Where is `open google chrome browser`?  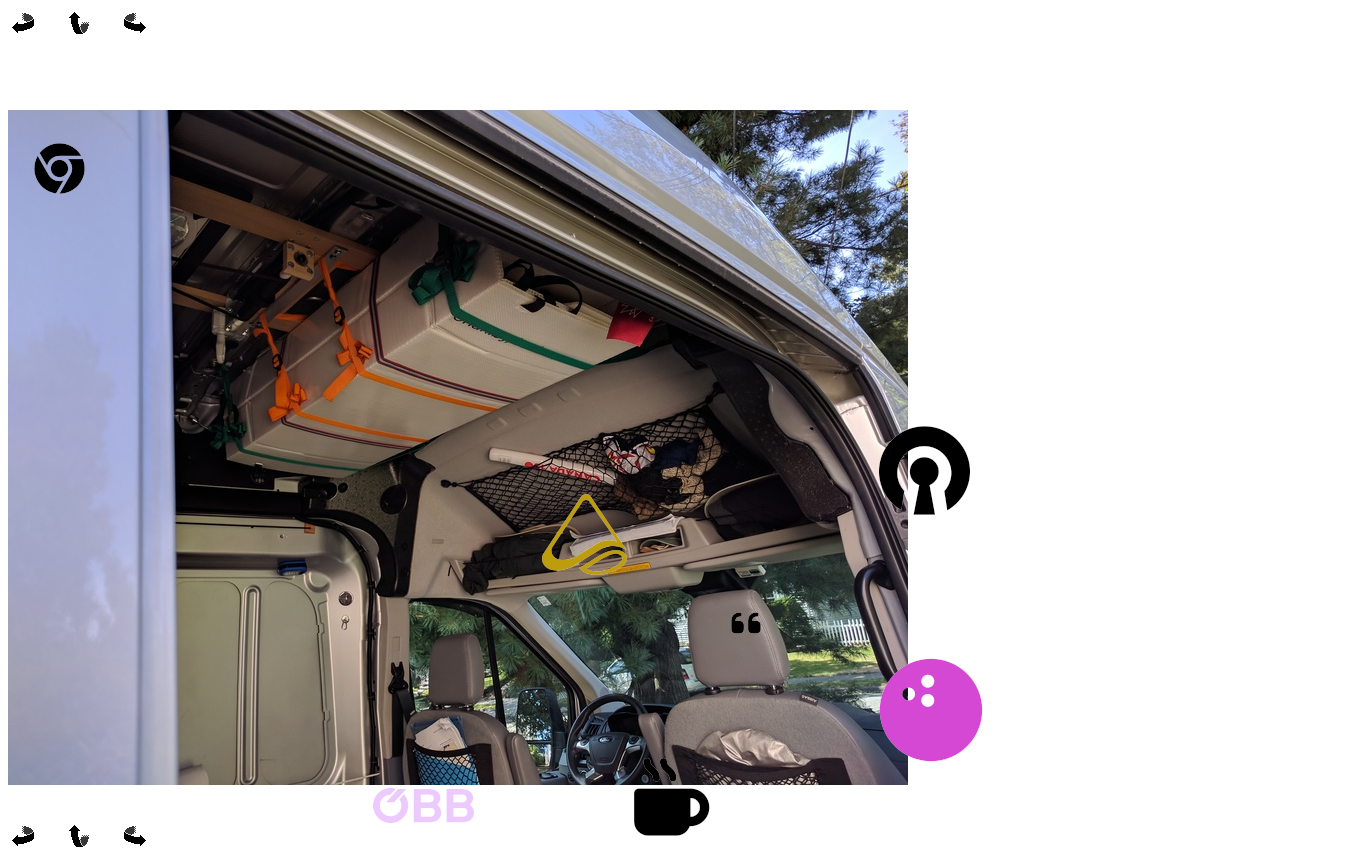
open google chrome browser is located at coordinates (59, 168).